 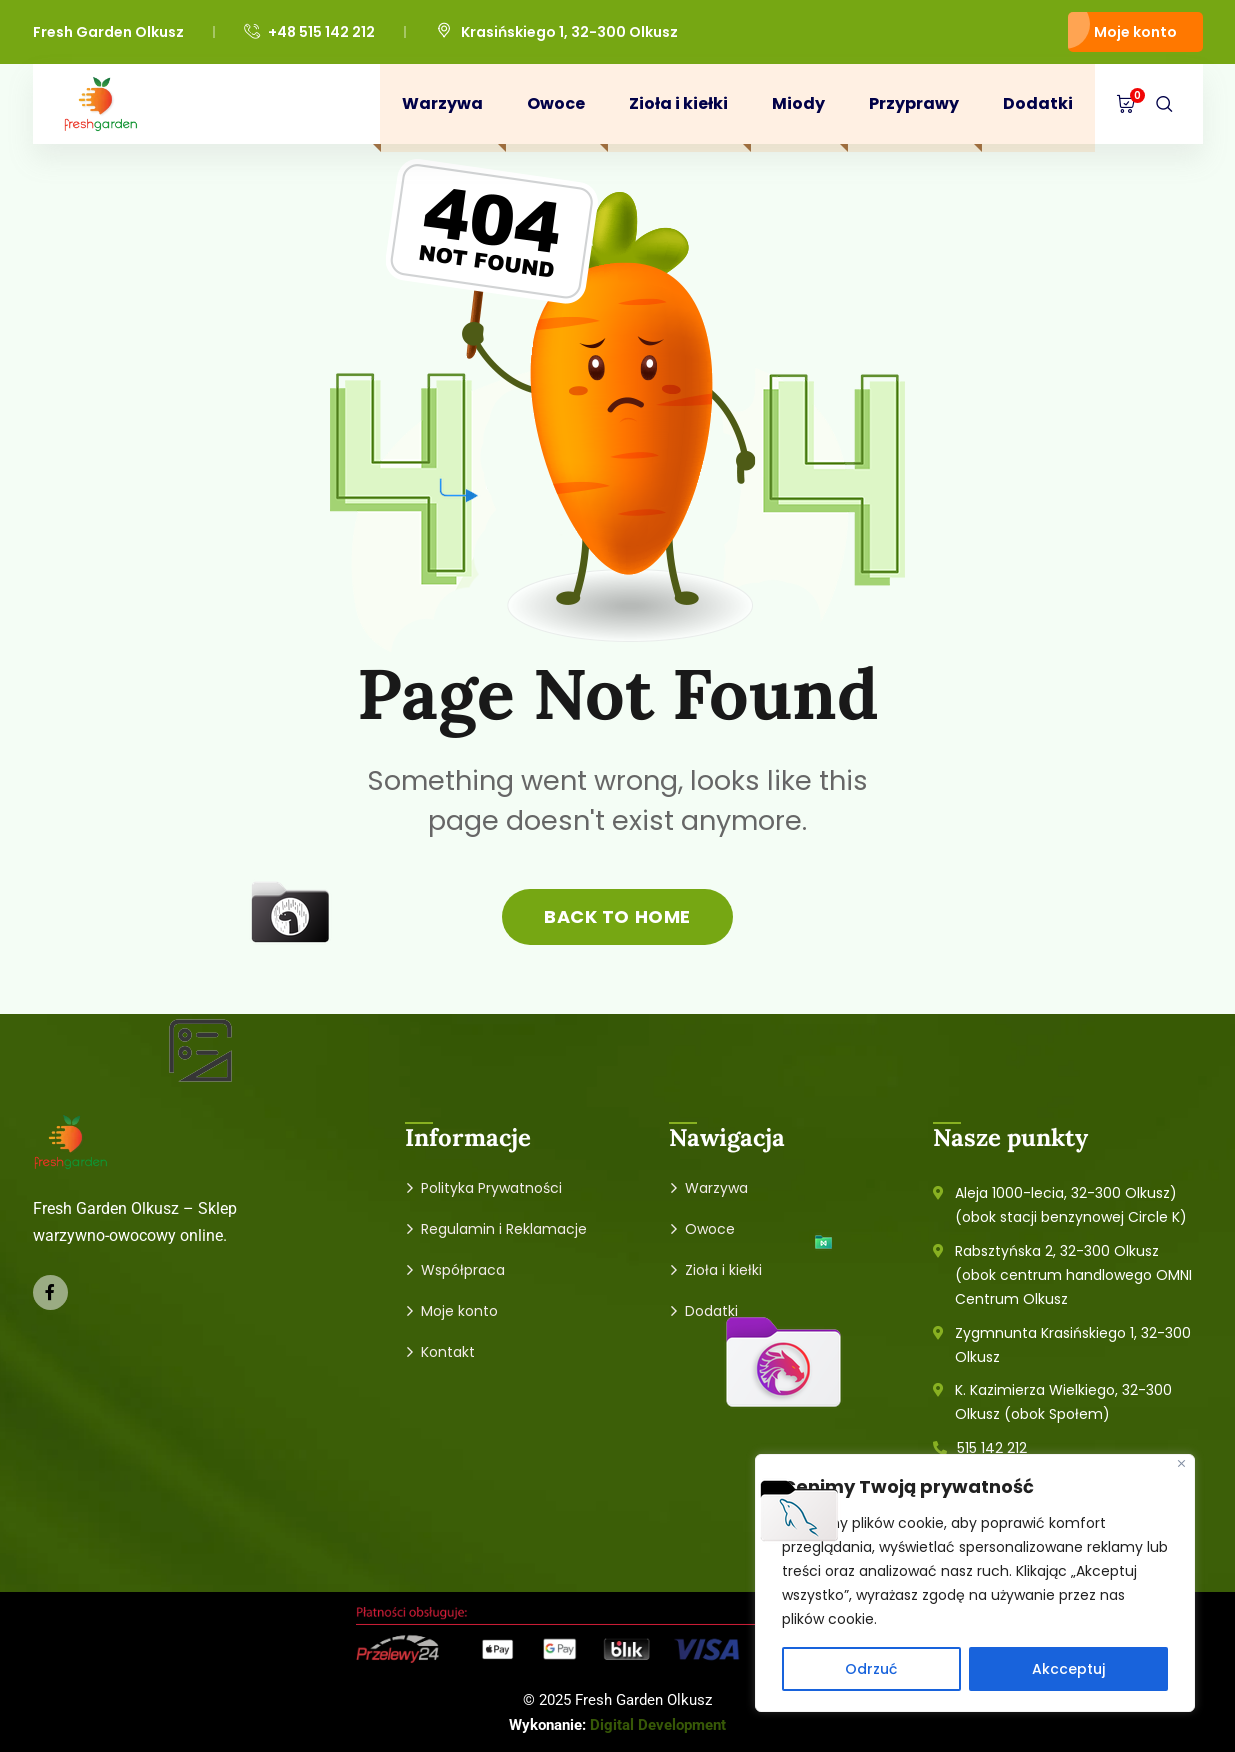 What do you see at coordinates (783, 1365) in the screenshot?
I see `open garuda linux system folder` at bounding box center [783, 1365].